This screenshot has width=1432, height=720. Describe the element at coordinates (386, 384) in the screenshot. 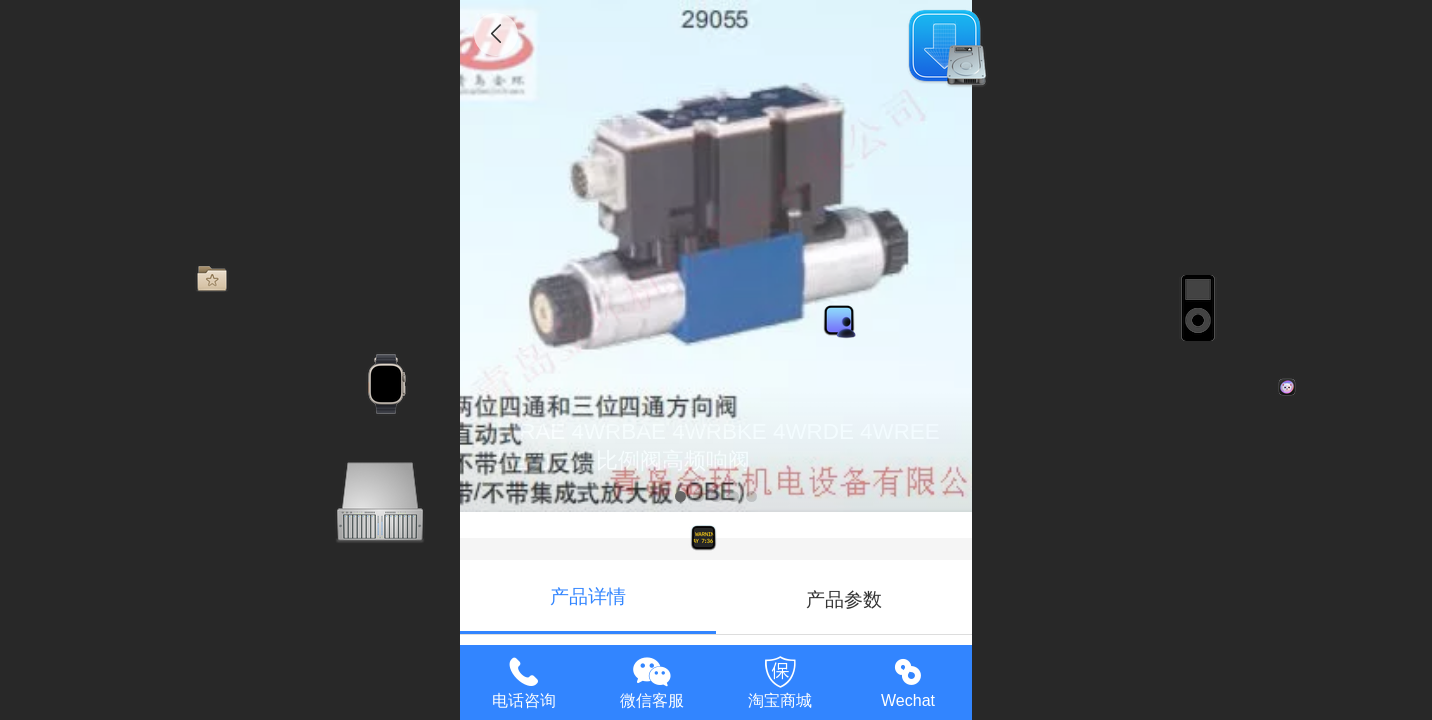

I see `apple watch ultra device icon` at that location.